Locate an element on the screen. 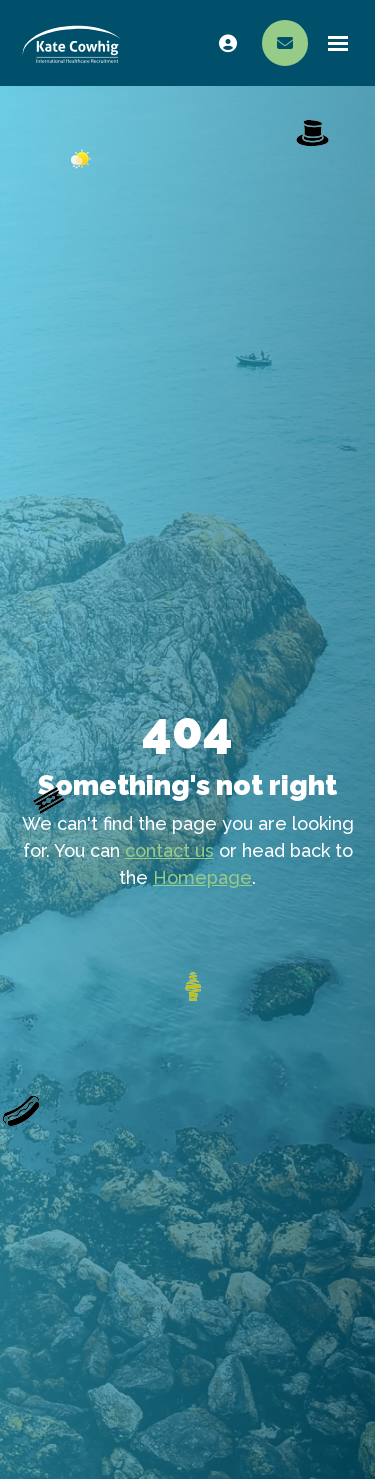 Image resolution: width=375 pixels, height=1479 pixels. indicates injured or wounded status is located at coordinates (193, 986).